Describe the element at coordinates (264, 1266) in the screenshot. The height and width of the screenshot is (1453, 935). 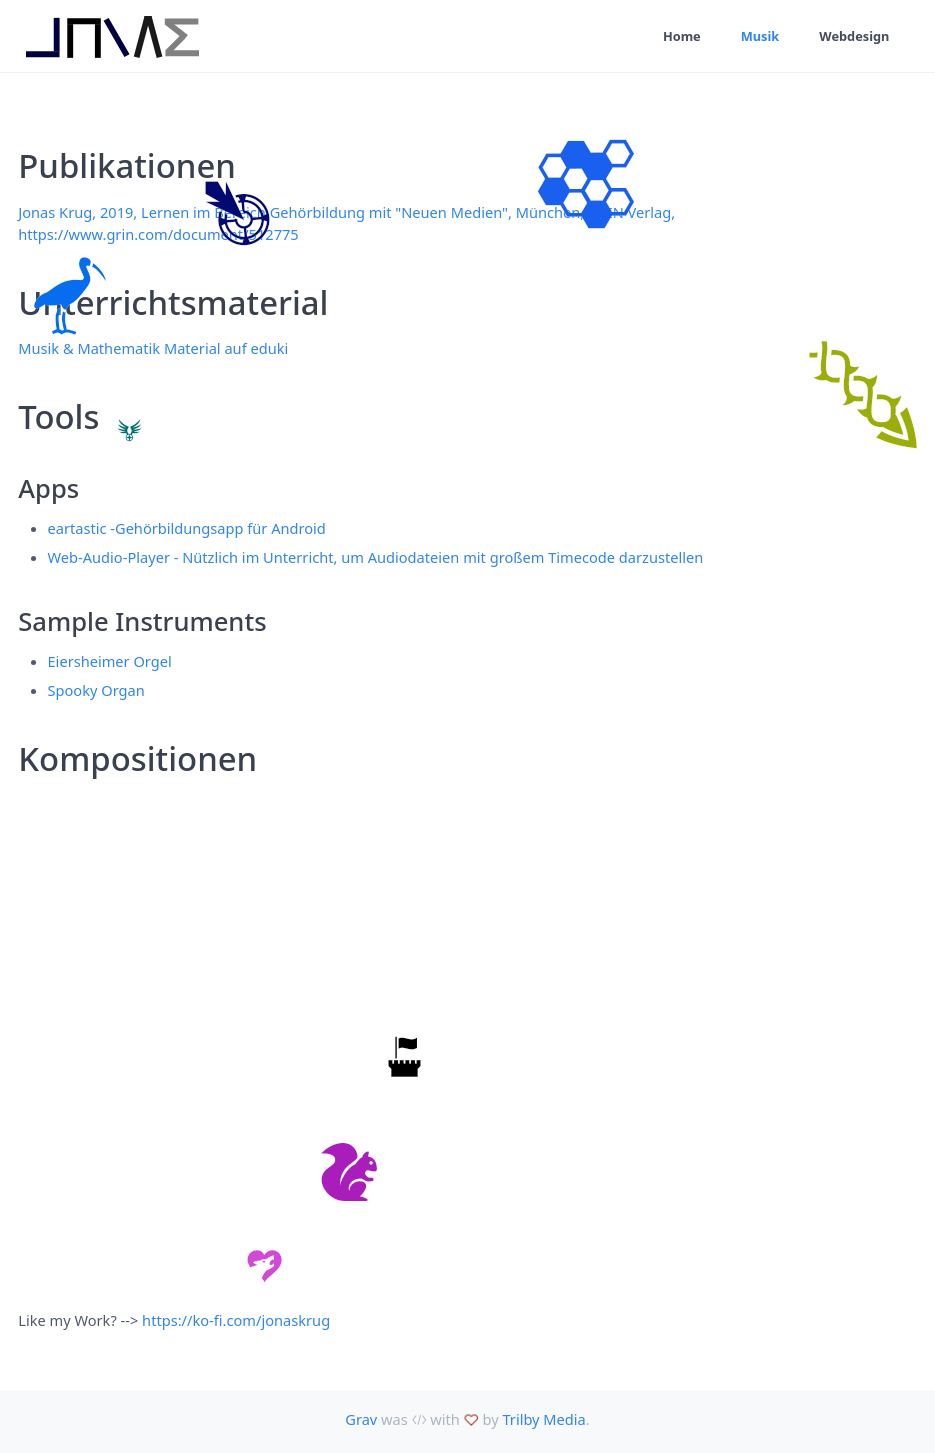
I see `support animal welfare or pet rescue organizations` at that location.